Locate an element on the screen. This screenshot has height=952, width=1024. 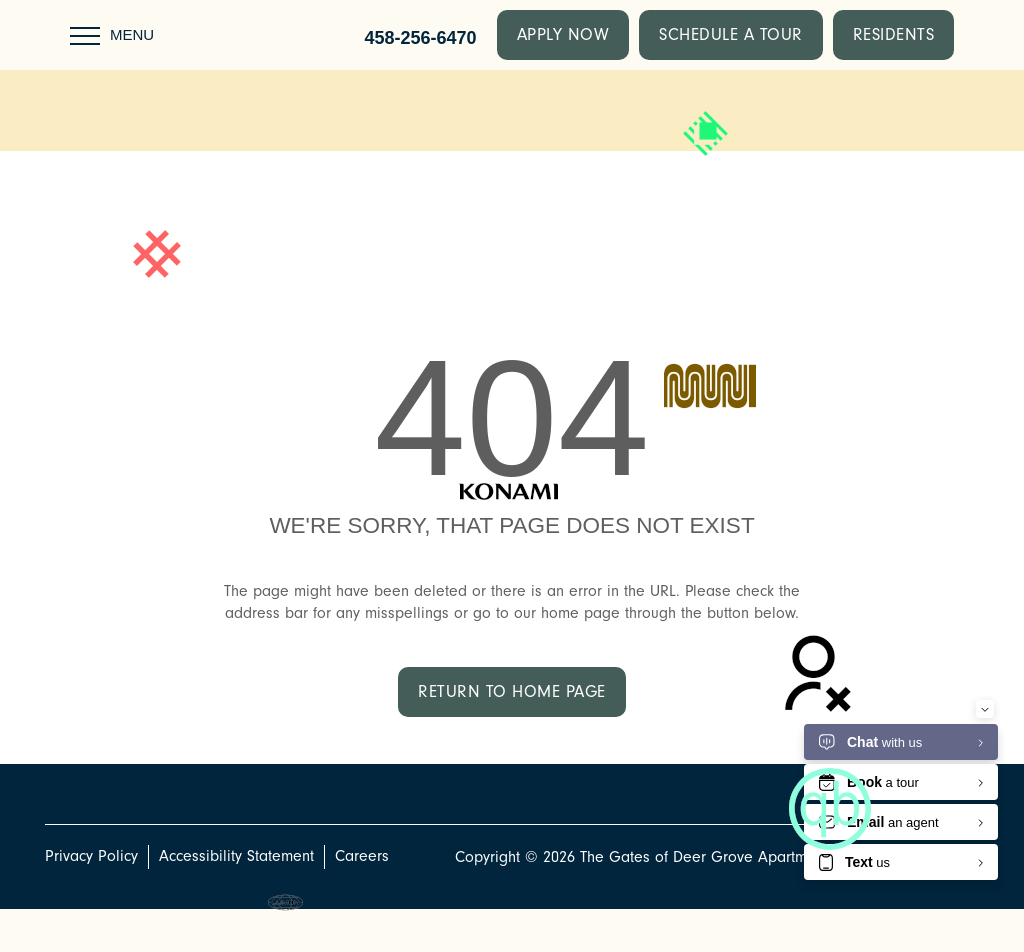
open SimpleX messaging app is located at coordinates (157, 254).